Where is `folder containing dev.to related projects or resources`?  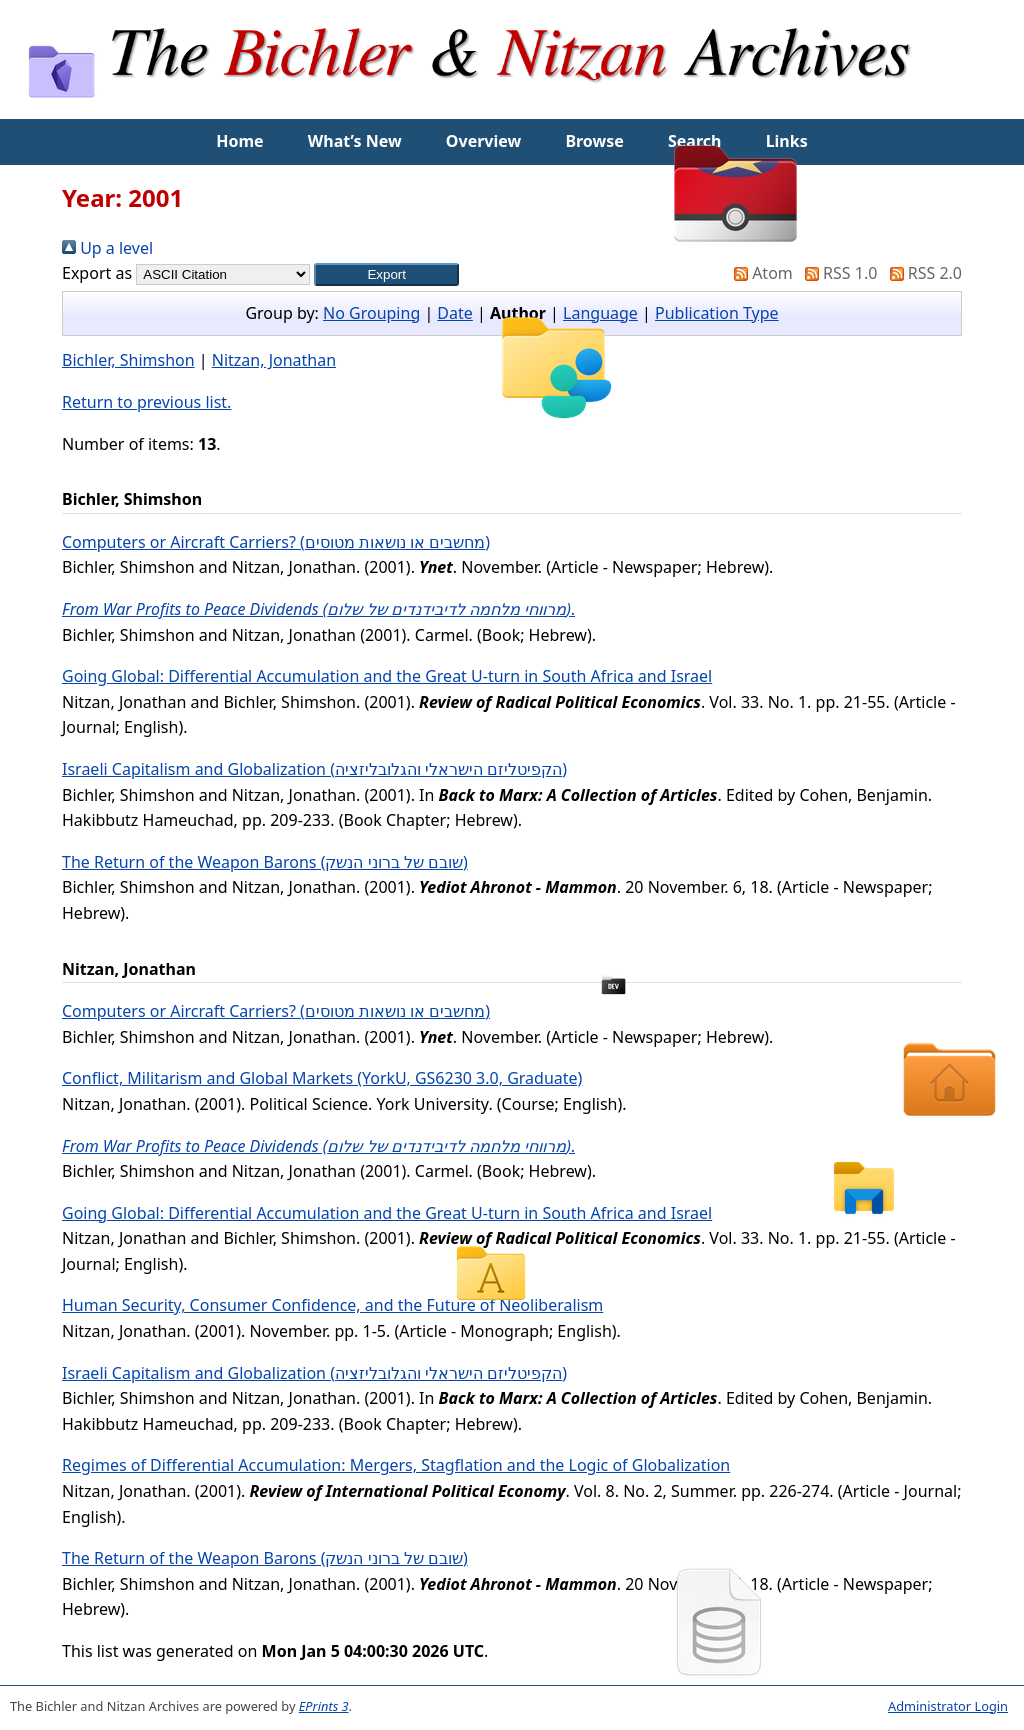
folder containing dev.to related projects or resources is located at coordinates (613, 985).